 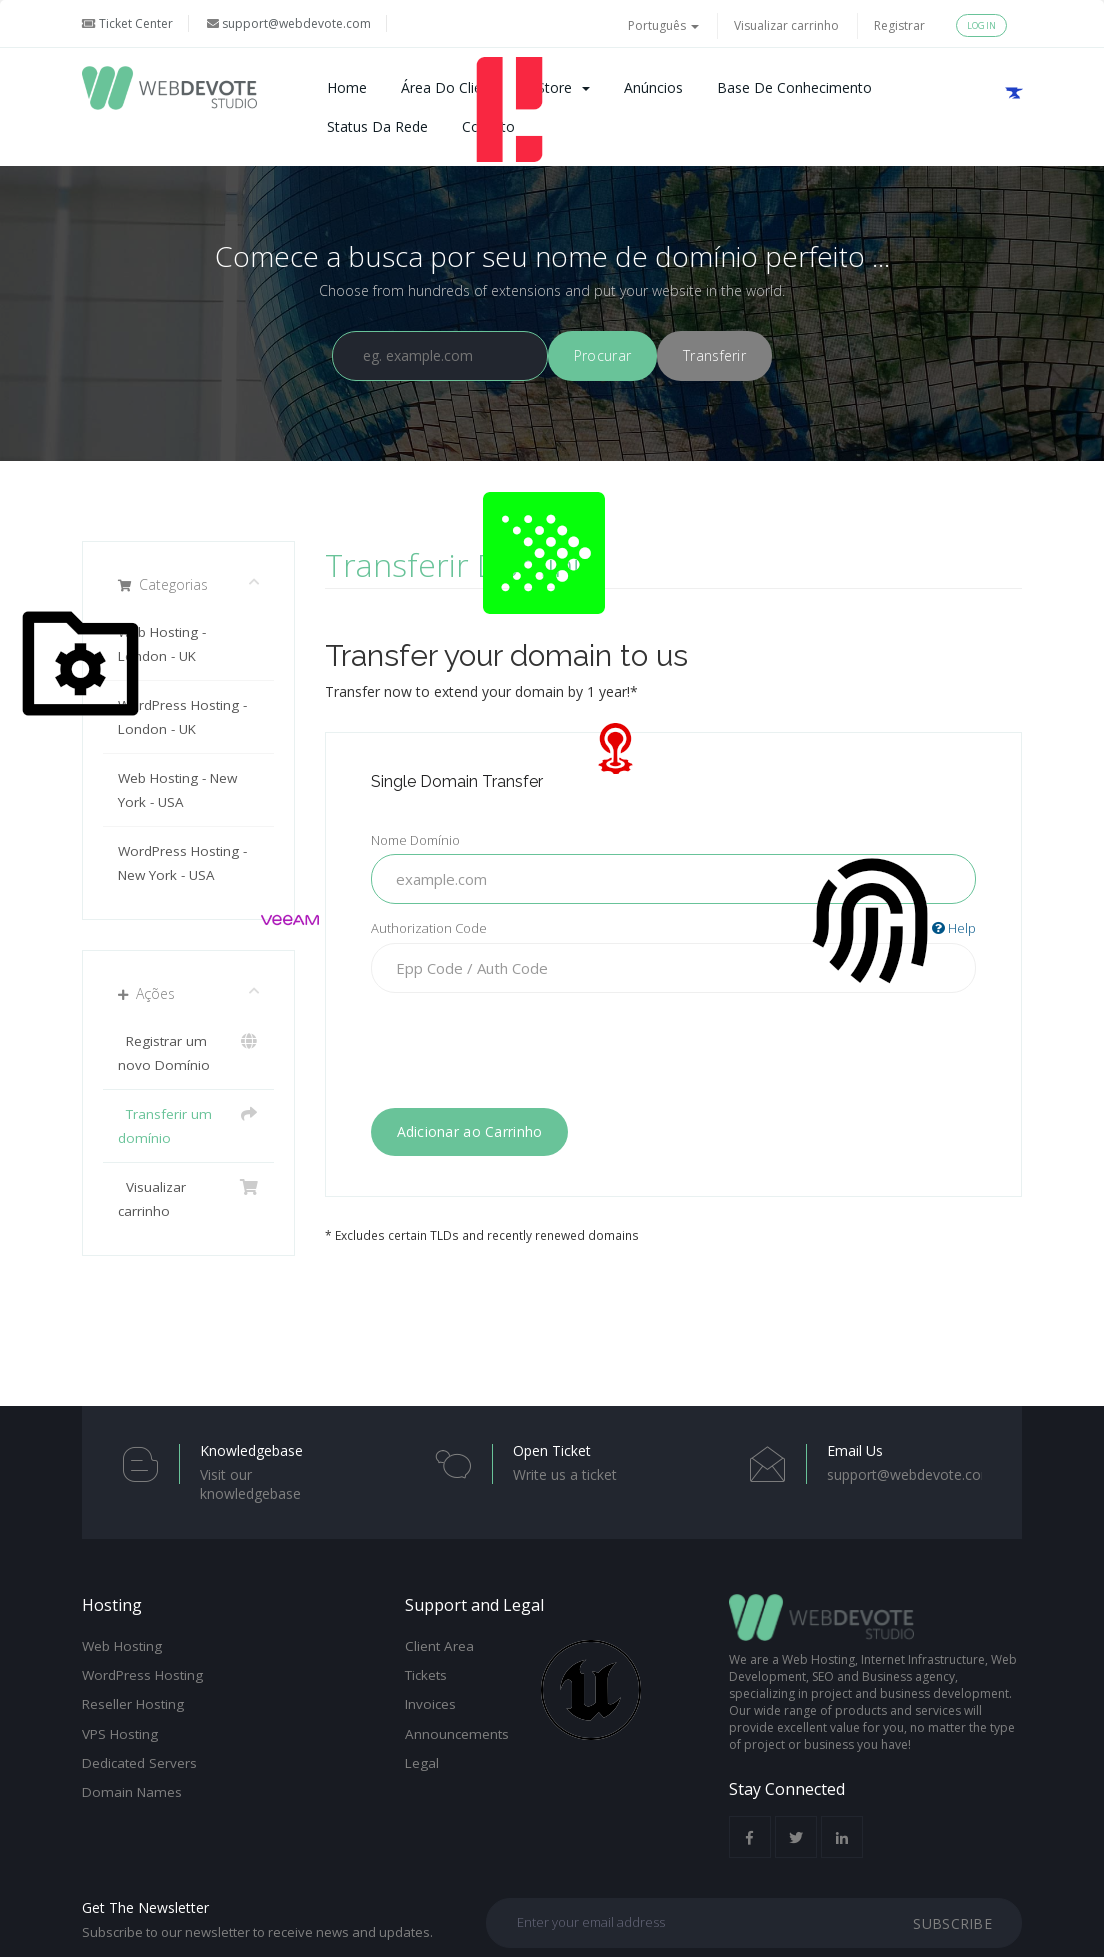 What do you see at coordinates (80, 663) in the screenshot?
I see `access folder settings or preferences` at bounding box center [80, 663].